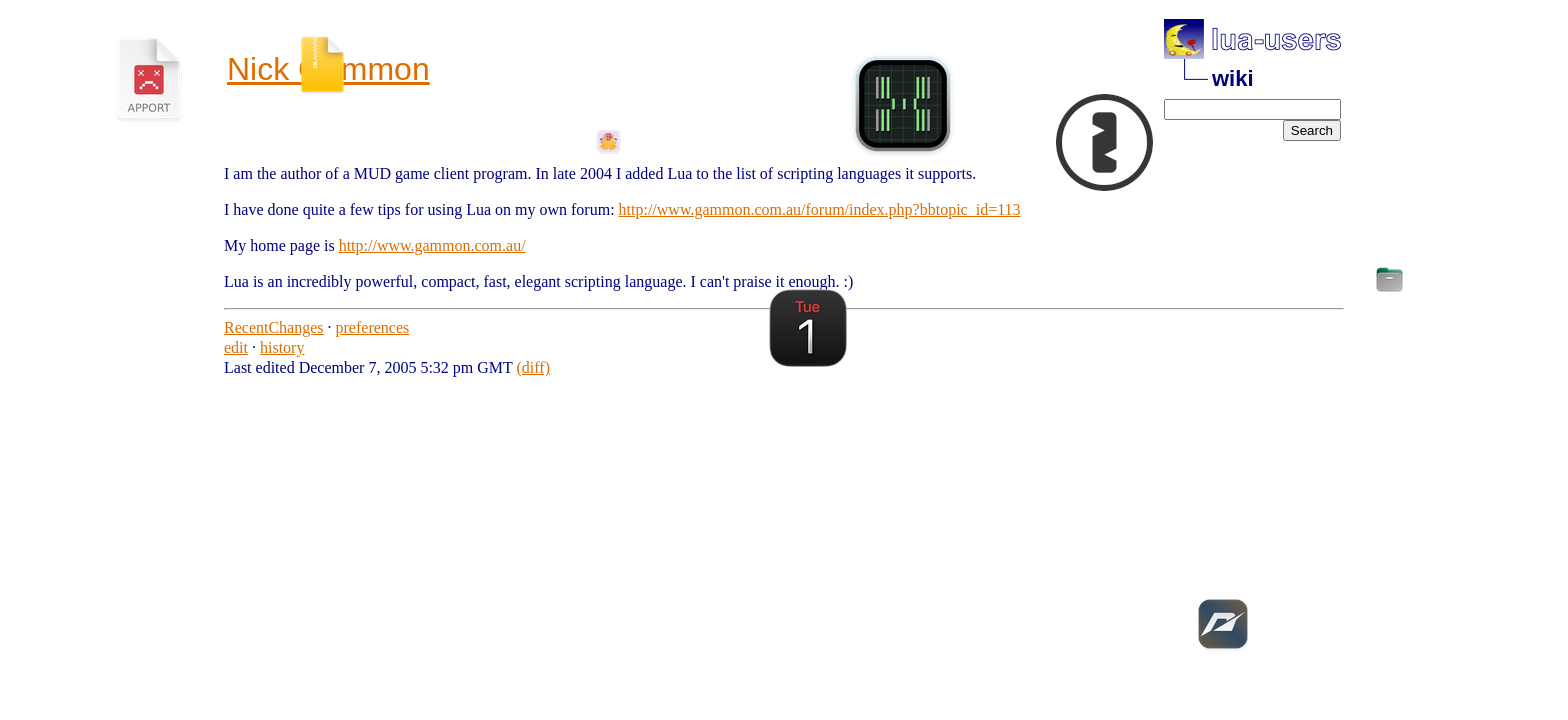  What do you see at coordinates (1104, 142) in the screenshot?
I see `access password manager` at bounding box center [1104, 142].